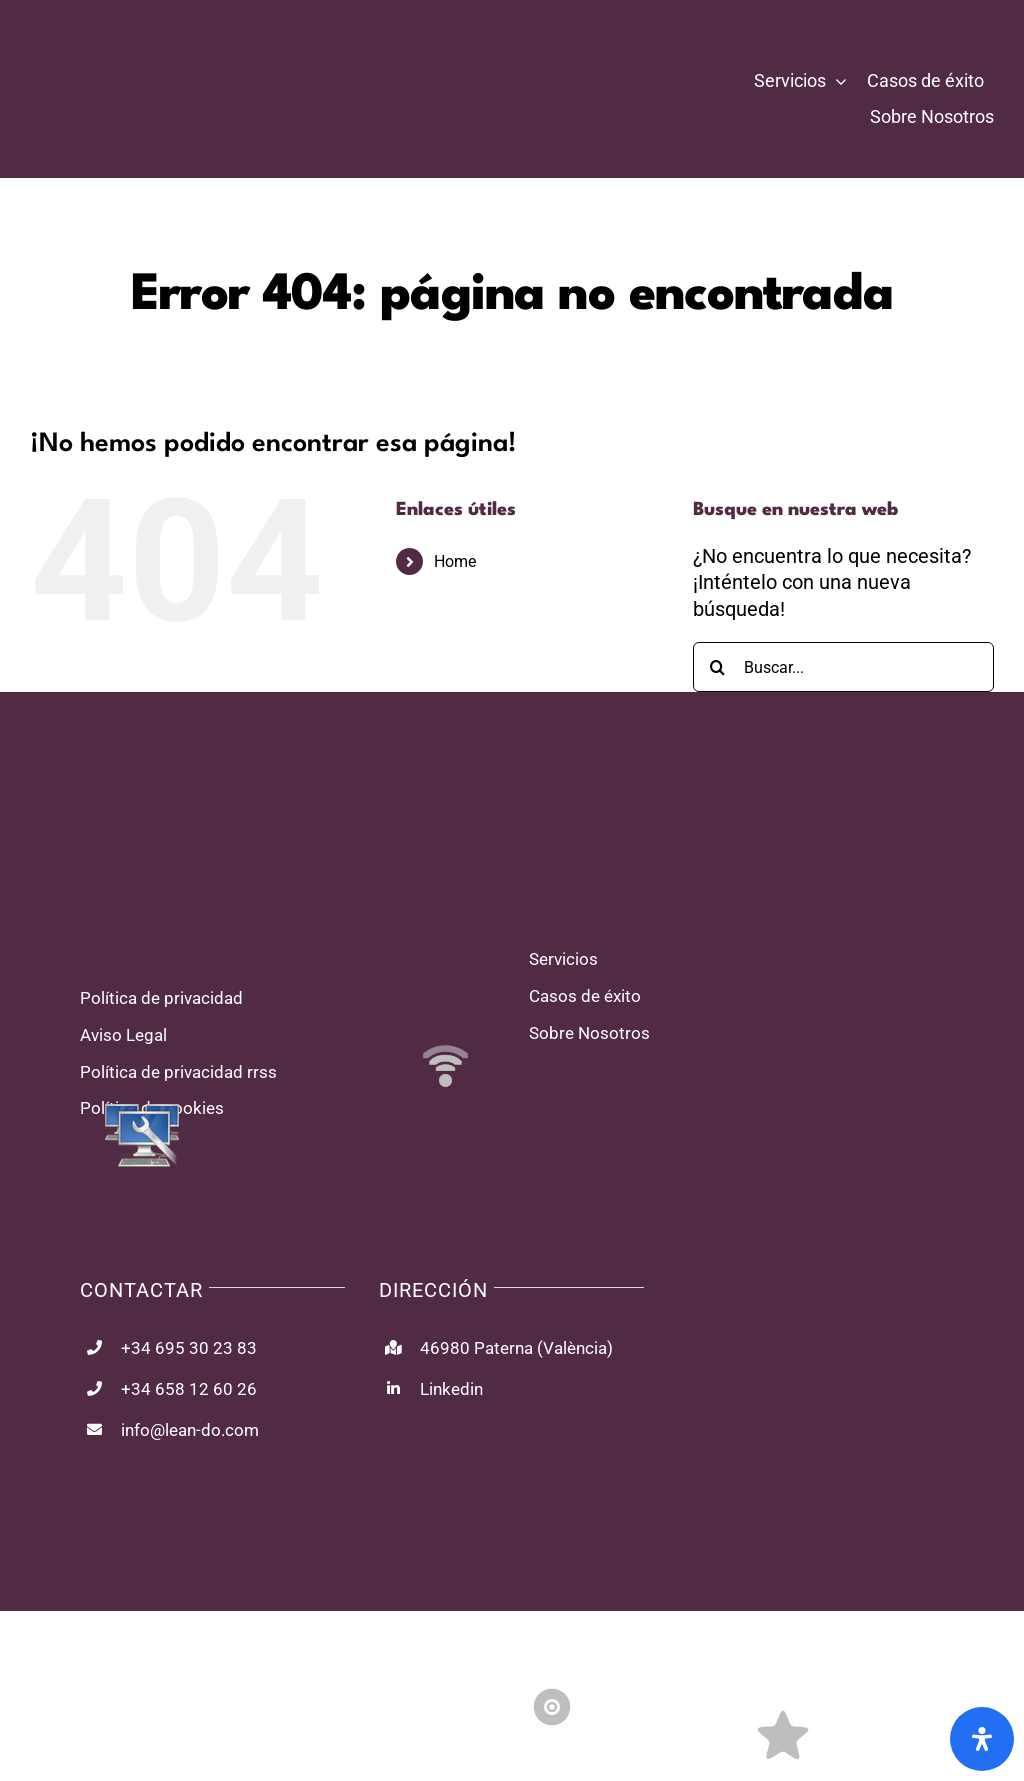  I want to click on access your bookmarked items, so click(783, 1737).